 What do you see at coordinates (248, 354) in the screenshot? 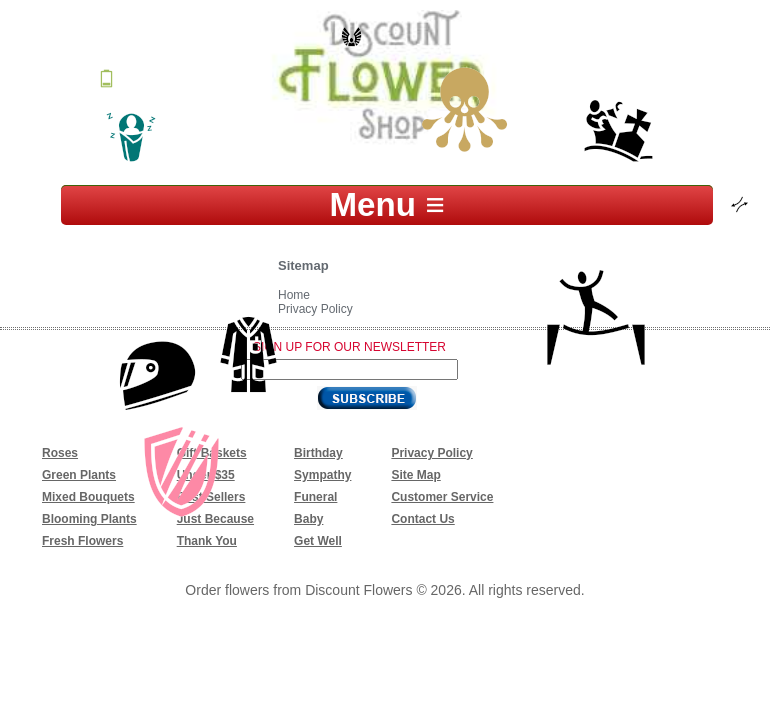
I see `access science or laboratory features` at bounding box center [248, 354].